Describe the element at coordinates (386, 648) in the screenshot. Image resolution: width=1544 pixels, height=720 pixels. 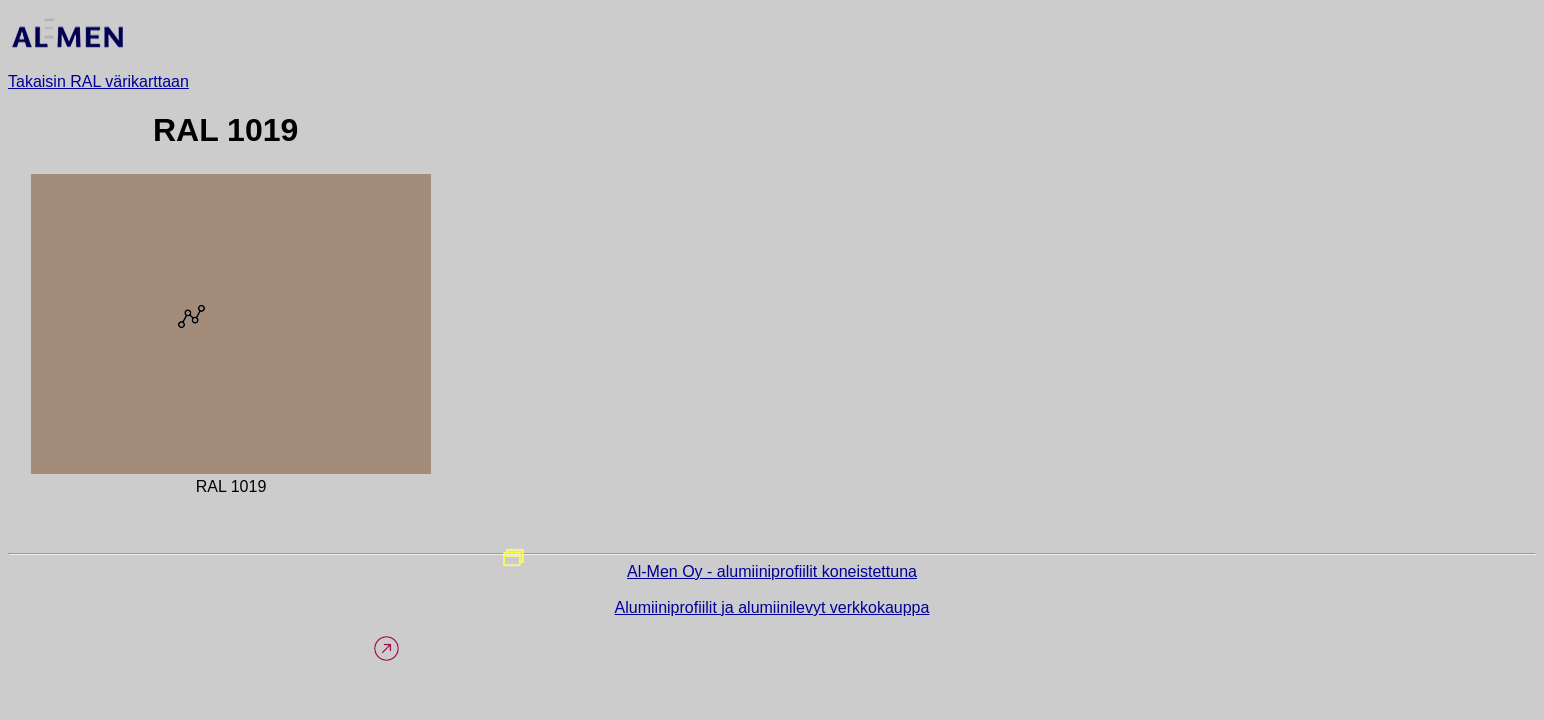
I see `open link in new tab or window` at that location.